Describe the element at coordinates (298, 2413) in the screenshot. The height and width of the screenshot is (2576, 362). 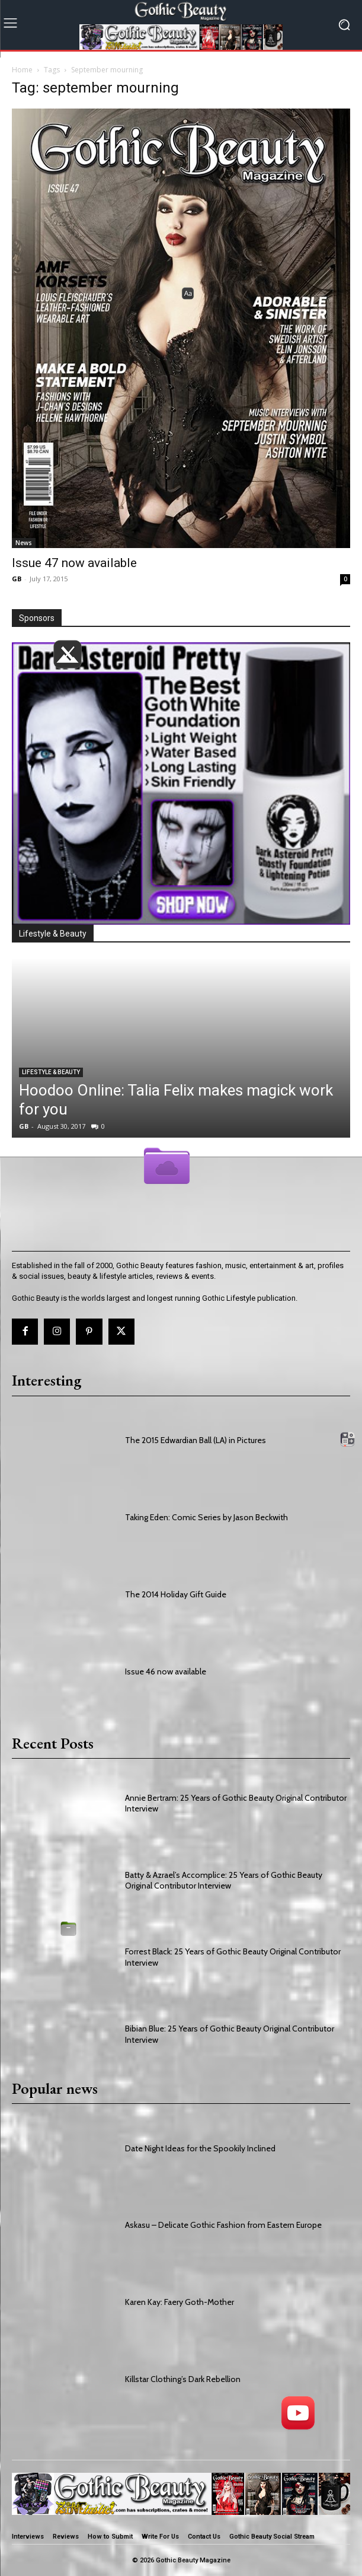
I see `open the YouTube app` at that location.